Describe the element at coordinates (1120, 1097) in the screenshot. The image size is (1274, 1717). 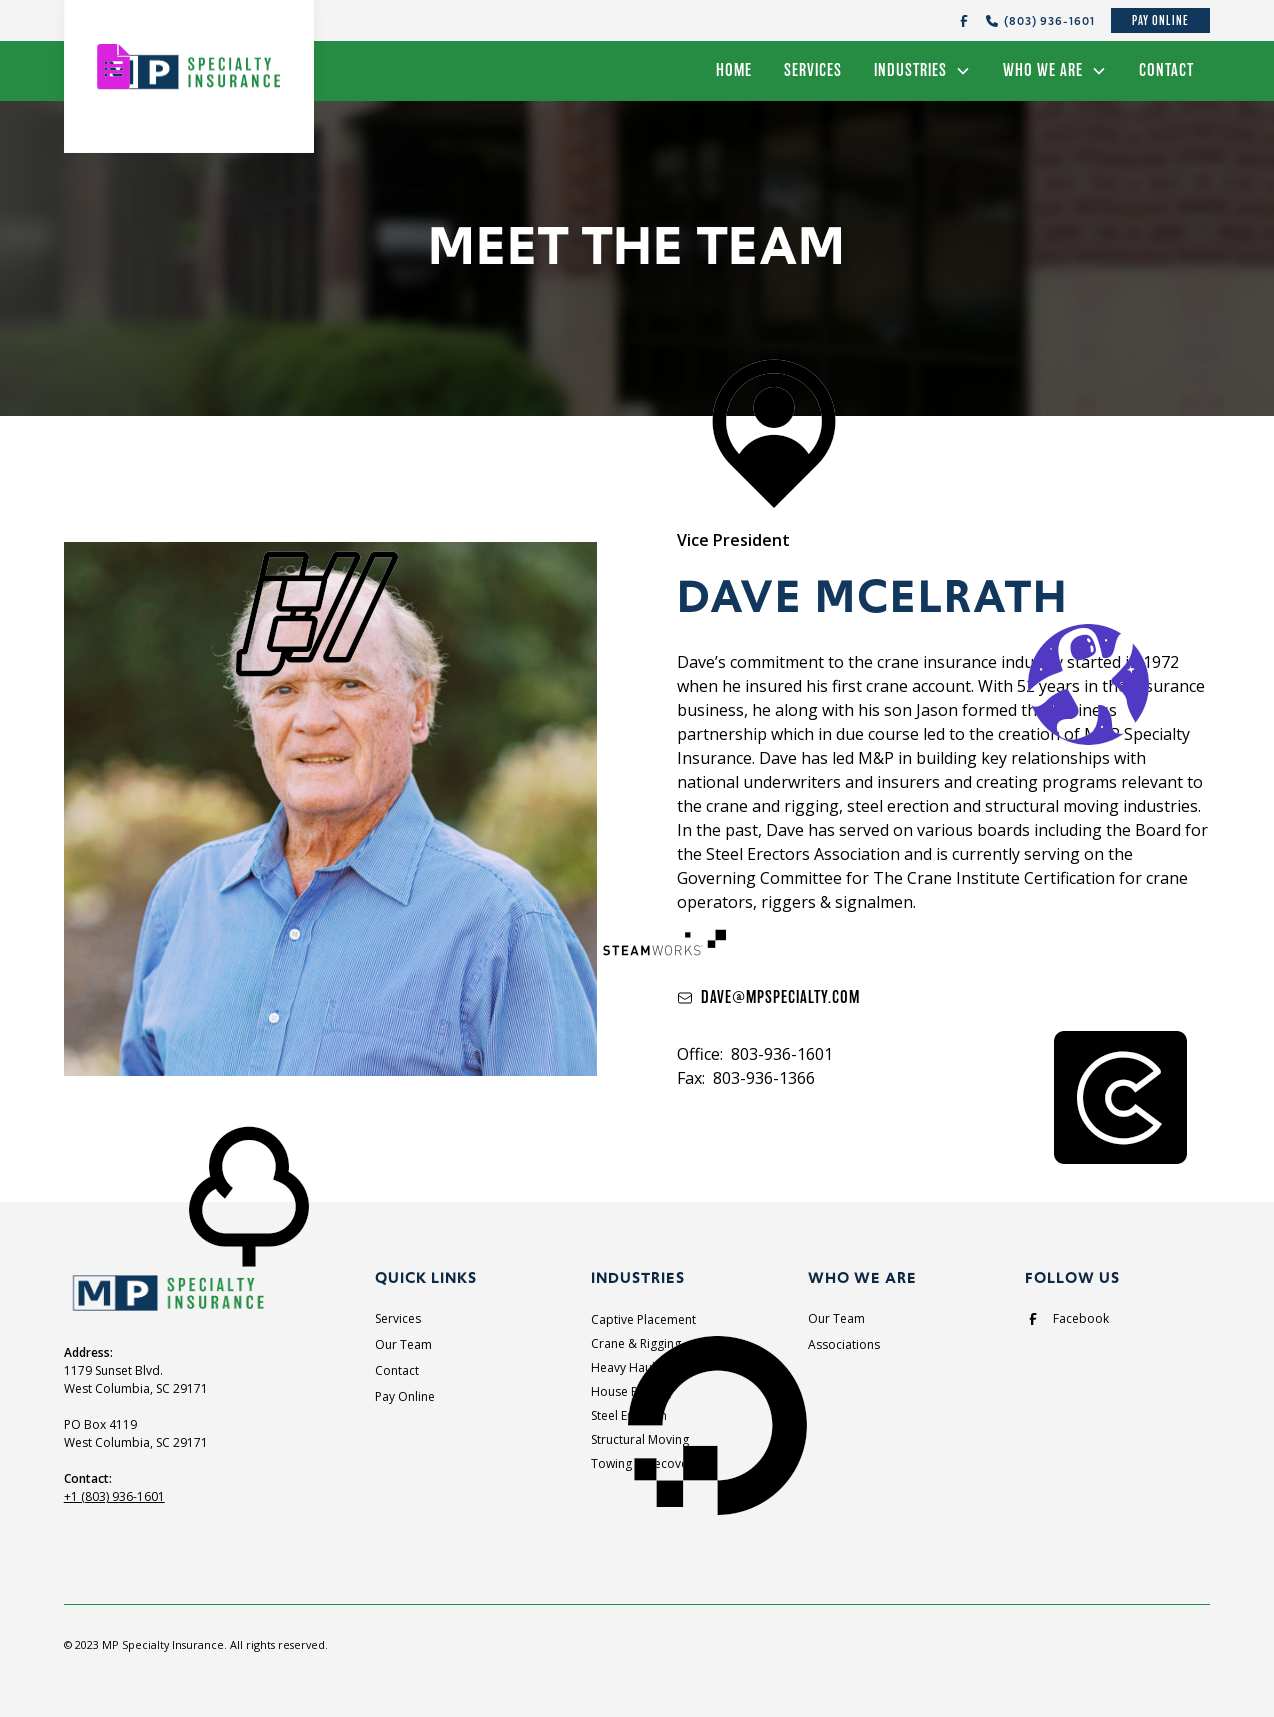
I see `cheerio library logo` at that location.